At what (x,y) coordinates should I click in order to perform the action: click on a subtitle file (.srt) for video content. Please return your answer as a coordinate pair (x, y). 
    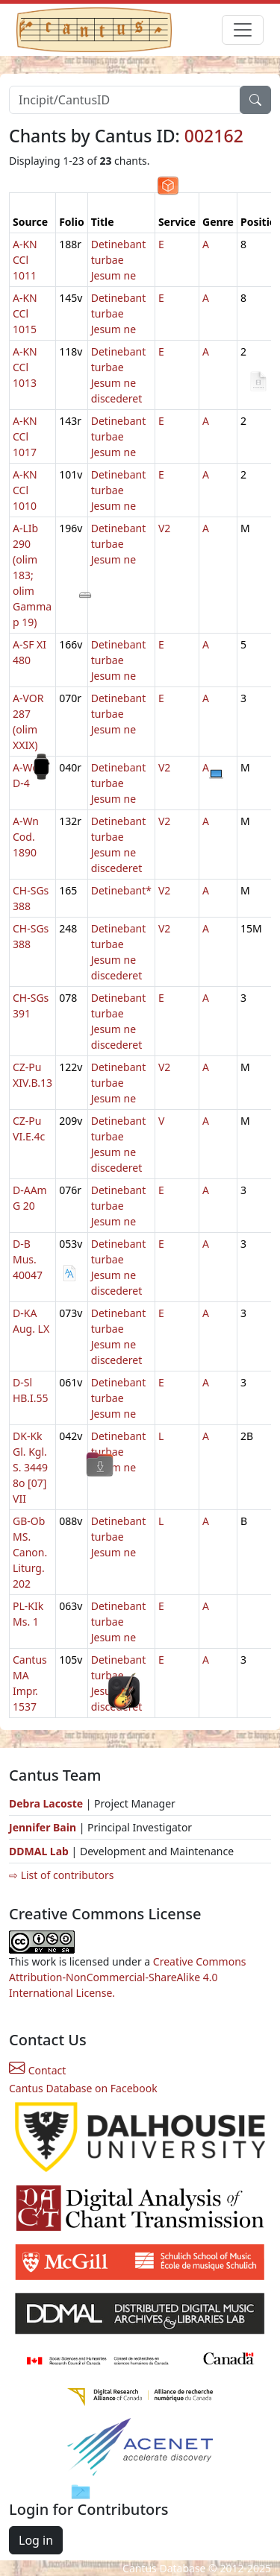
    Looking at the image, I should click on (258, 382).